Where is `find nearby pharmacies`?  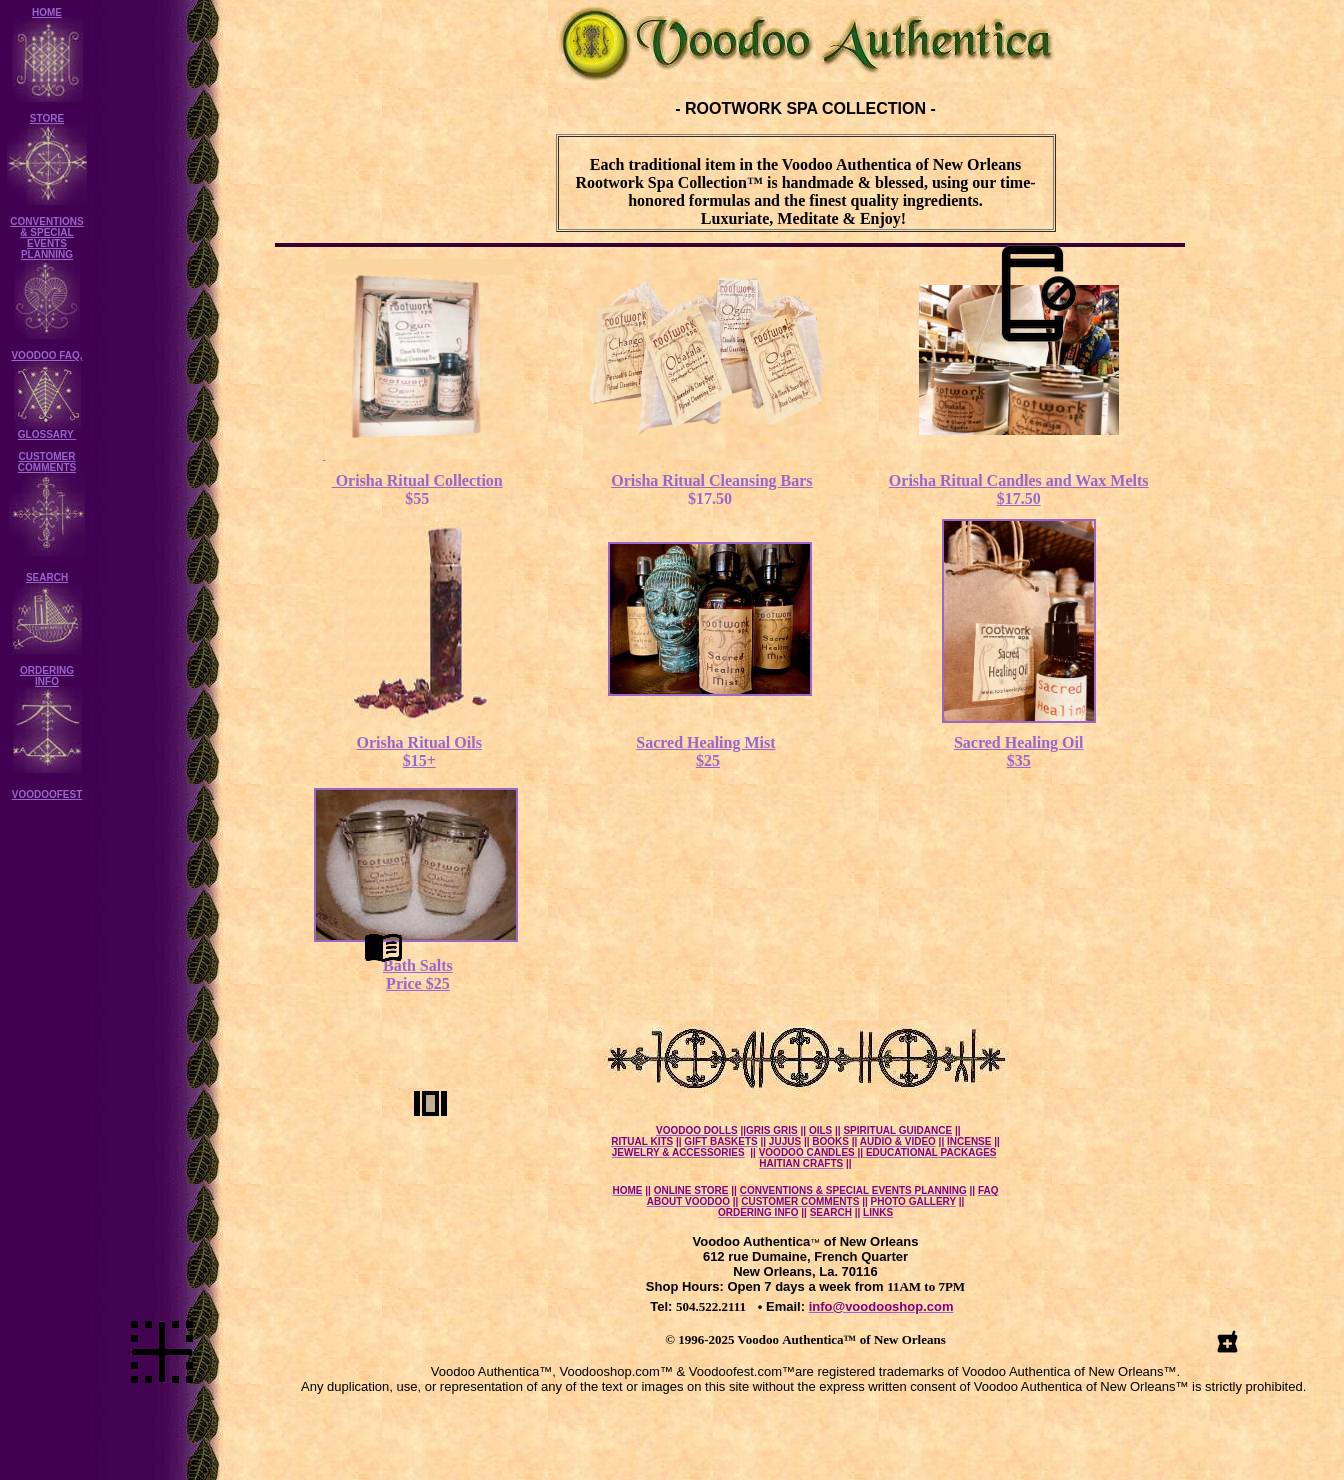 find nearby pharmacies is located at coordinates (1227, 1342).